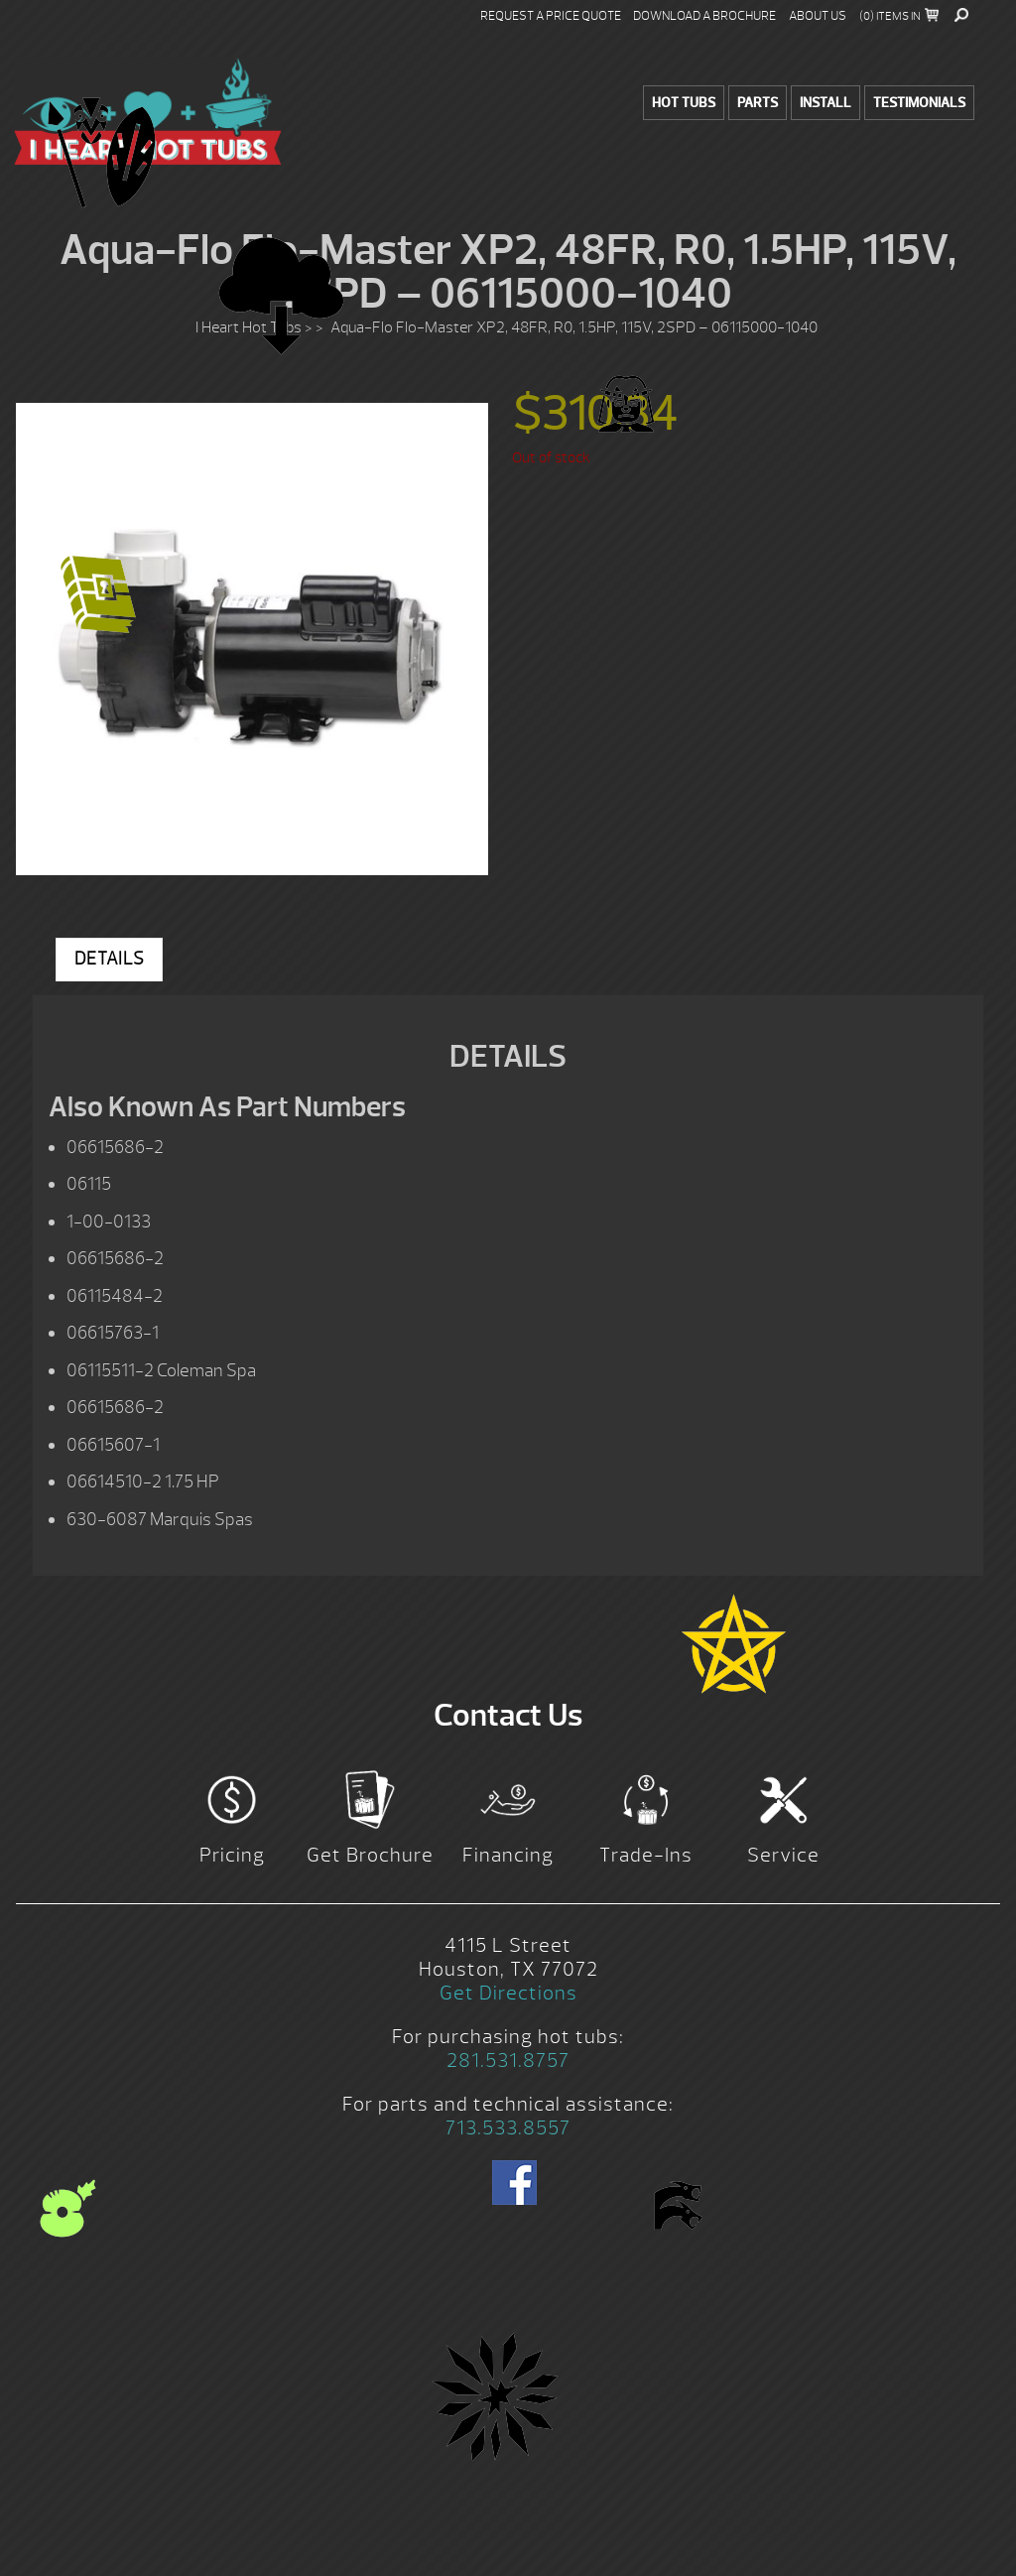 The height and width of the screenshot is (2576, 1016). I want to click on access tribal or primitive gear category, so click(102, 153).